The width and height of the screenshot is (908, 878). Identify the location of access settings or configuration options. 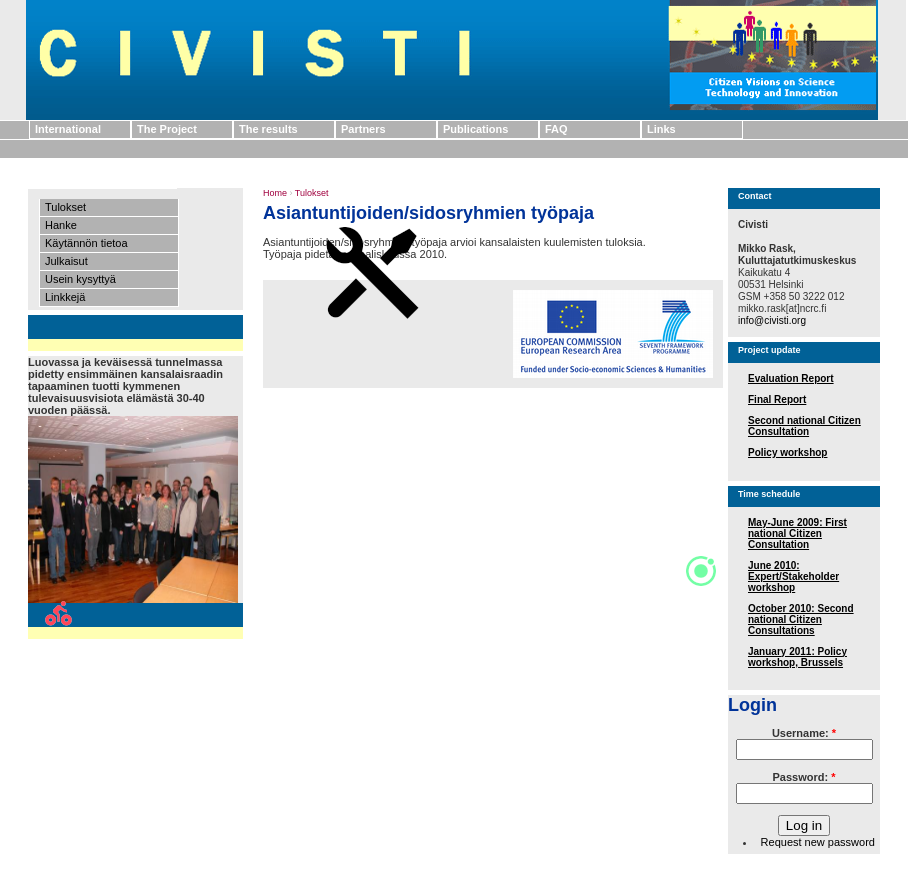
(373, 273).